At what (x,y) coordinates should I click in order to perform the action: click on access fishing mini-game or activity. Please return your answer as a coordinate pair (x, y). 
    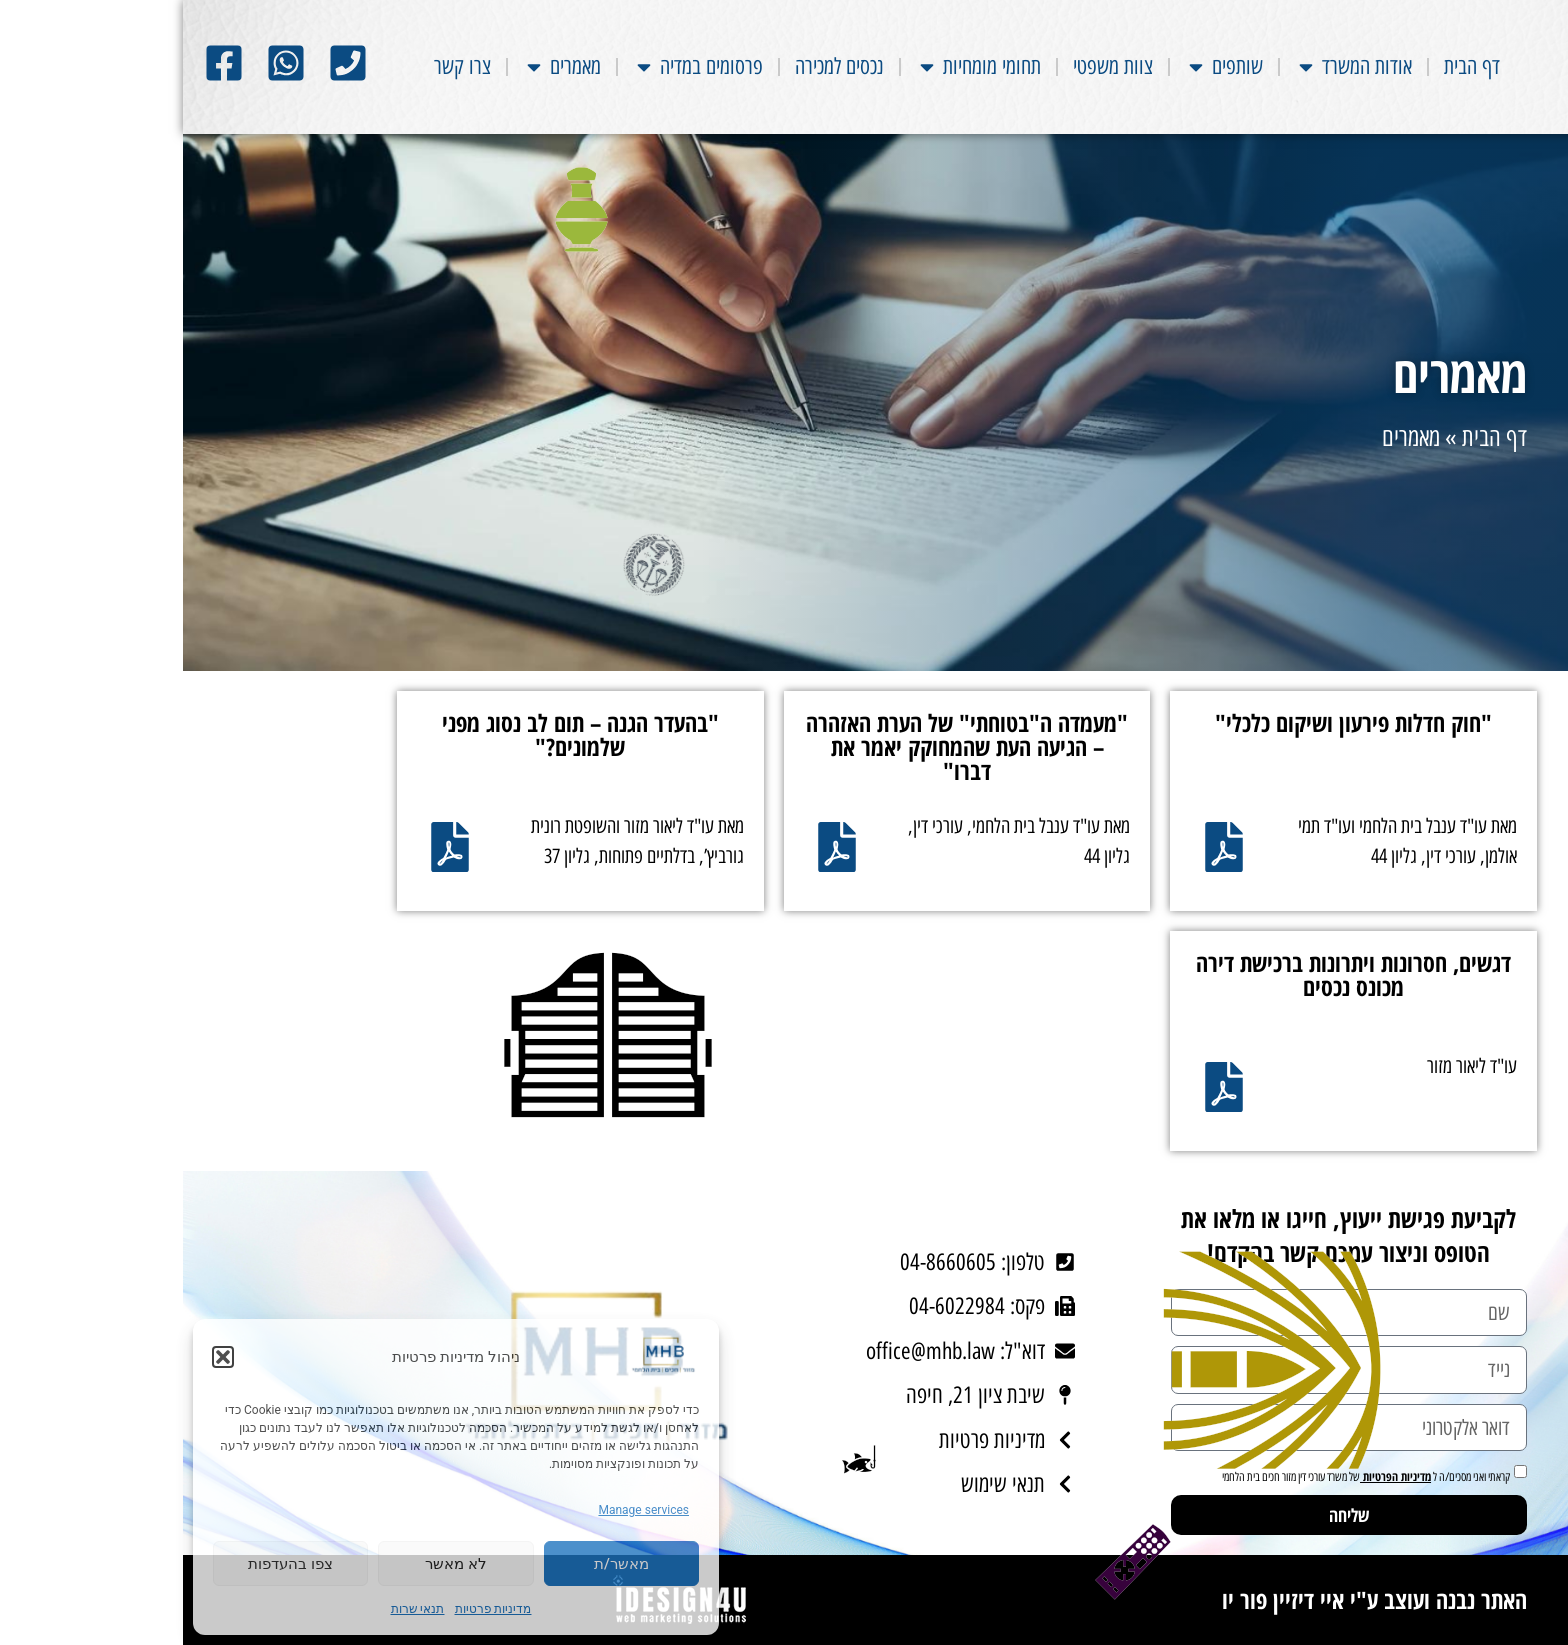
    Looking at the image, I should click on (859, 1461).